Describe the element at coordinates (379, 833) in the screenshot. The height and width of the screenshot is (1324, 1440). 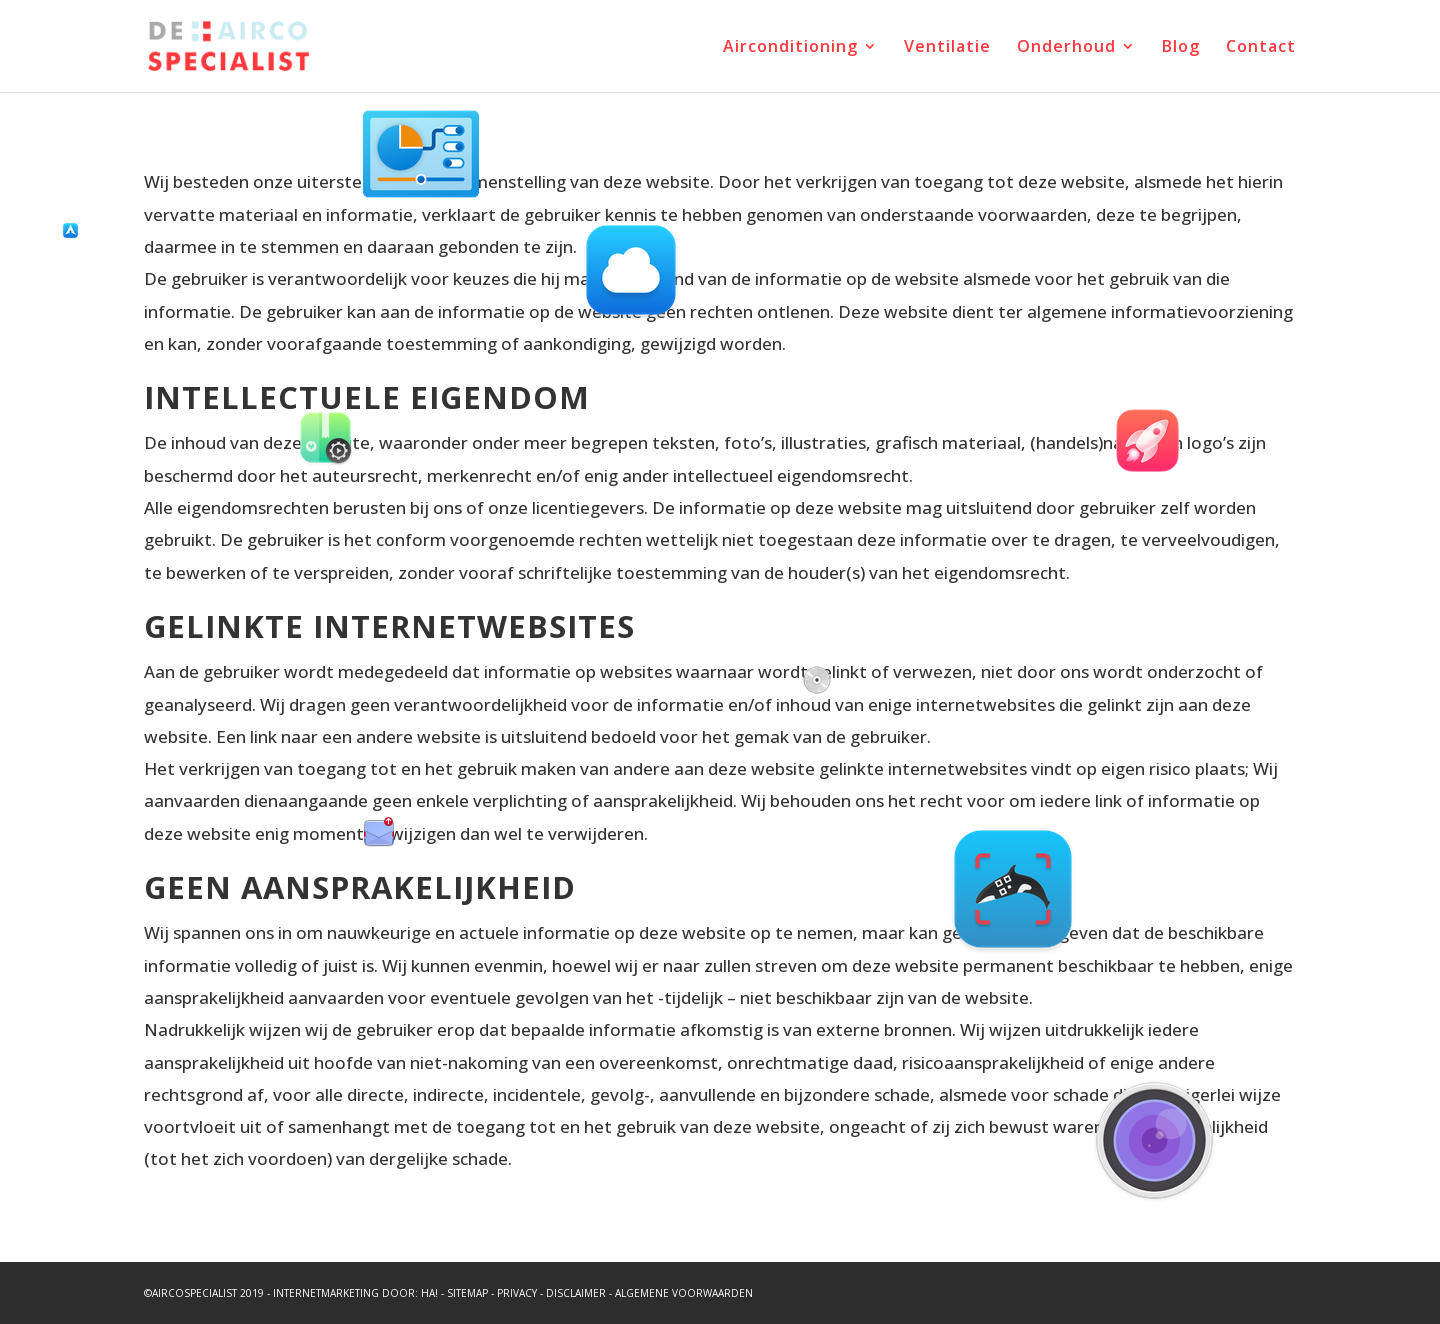
I see `send an email message` at that location.